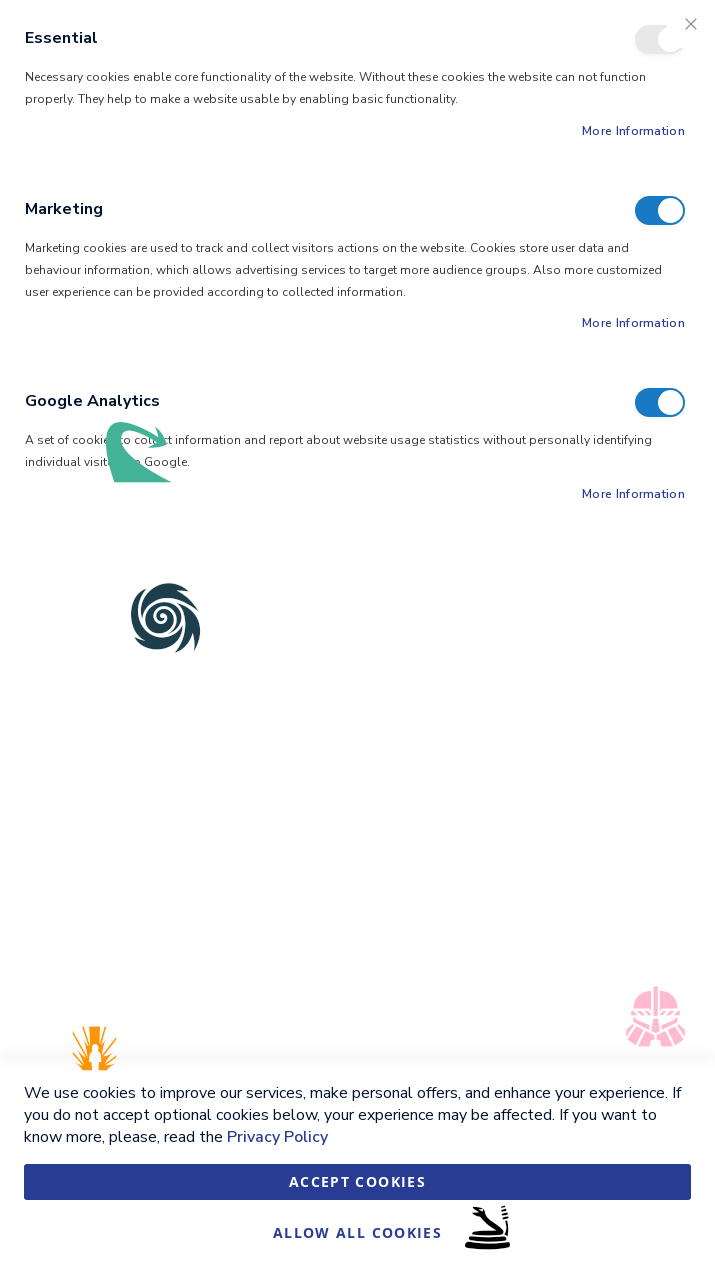 Image resolution: width=715 pixels, height=1275 pixels. What do you see at coordinates (655, 1016) in the screenshot?
I see `select dwarf character class` at bounding box center [655, 1016].